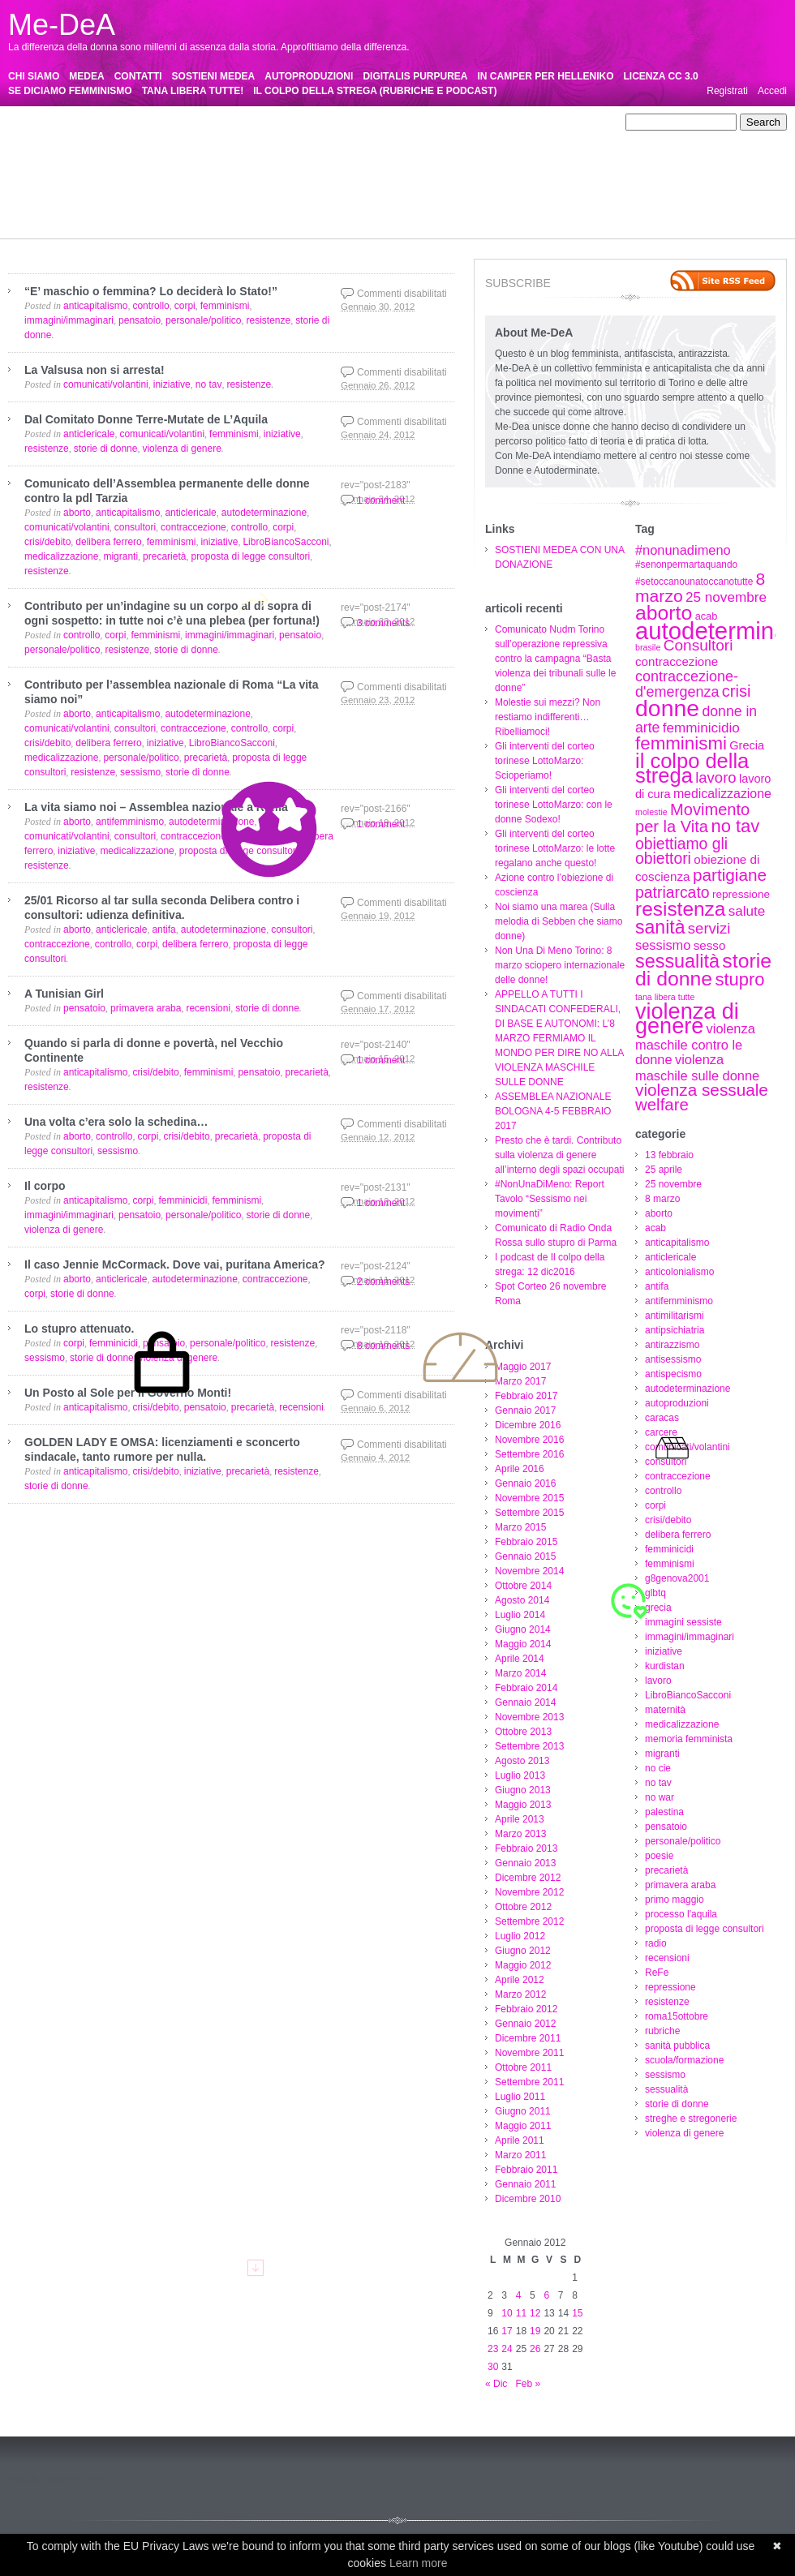  Describe the element at coordinates (161, 1365) in the screenshot. I see `lock or secure this item` at that location.